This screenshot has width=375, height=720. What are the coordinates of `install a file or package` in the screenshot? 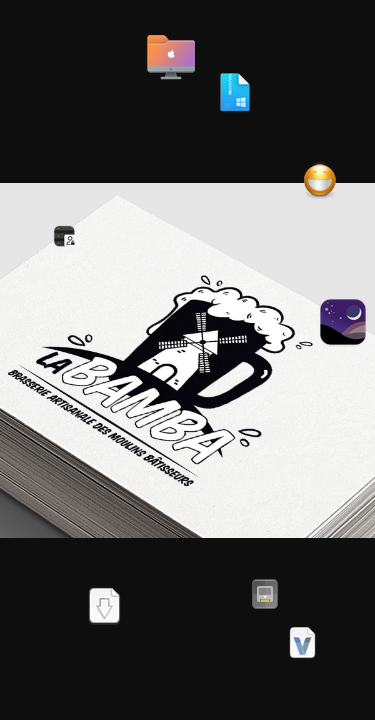 It's located at (104, 605).